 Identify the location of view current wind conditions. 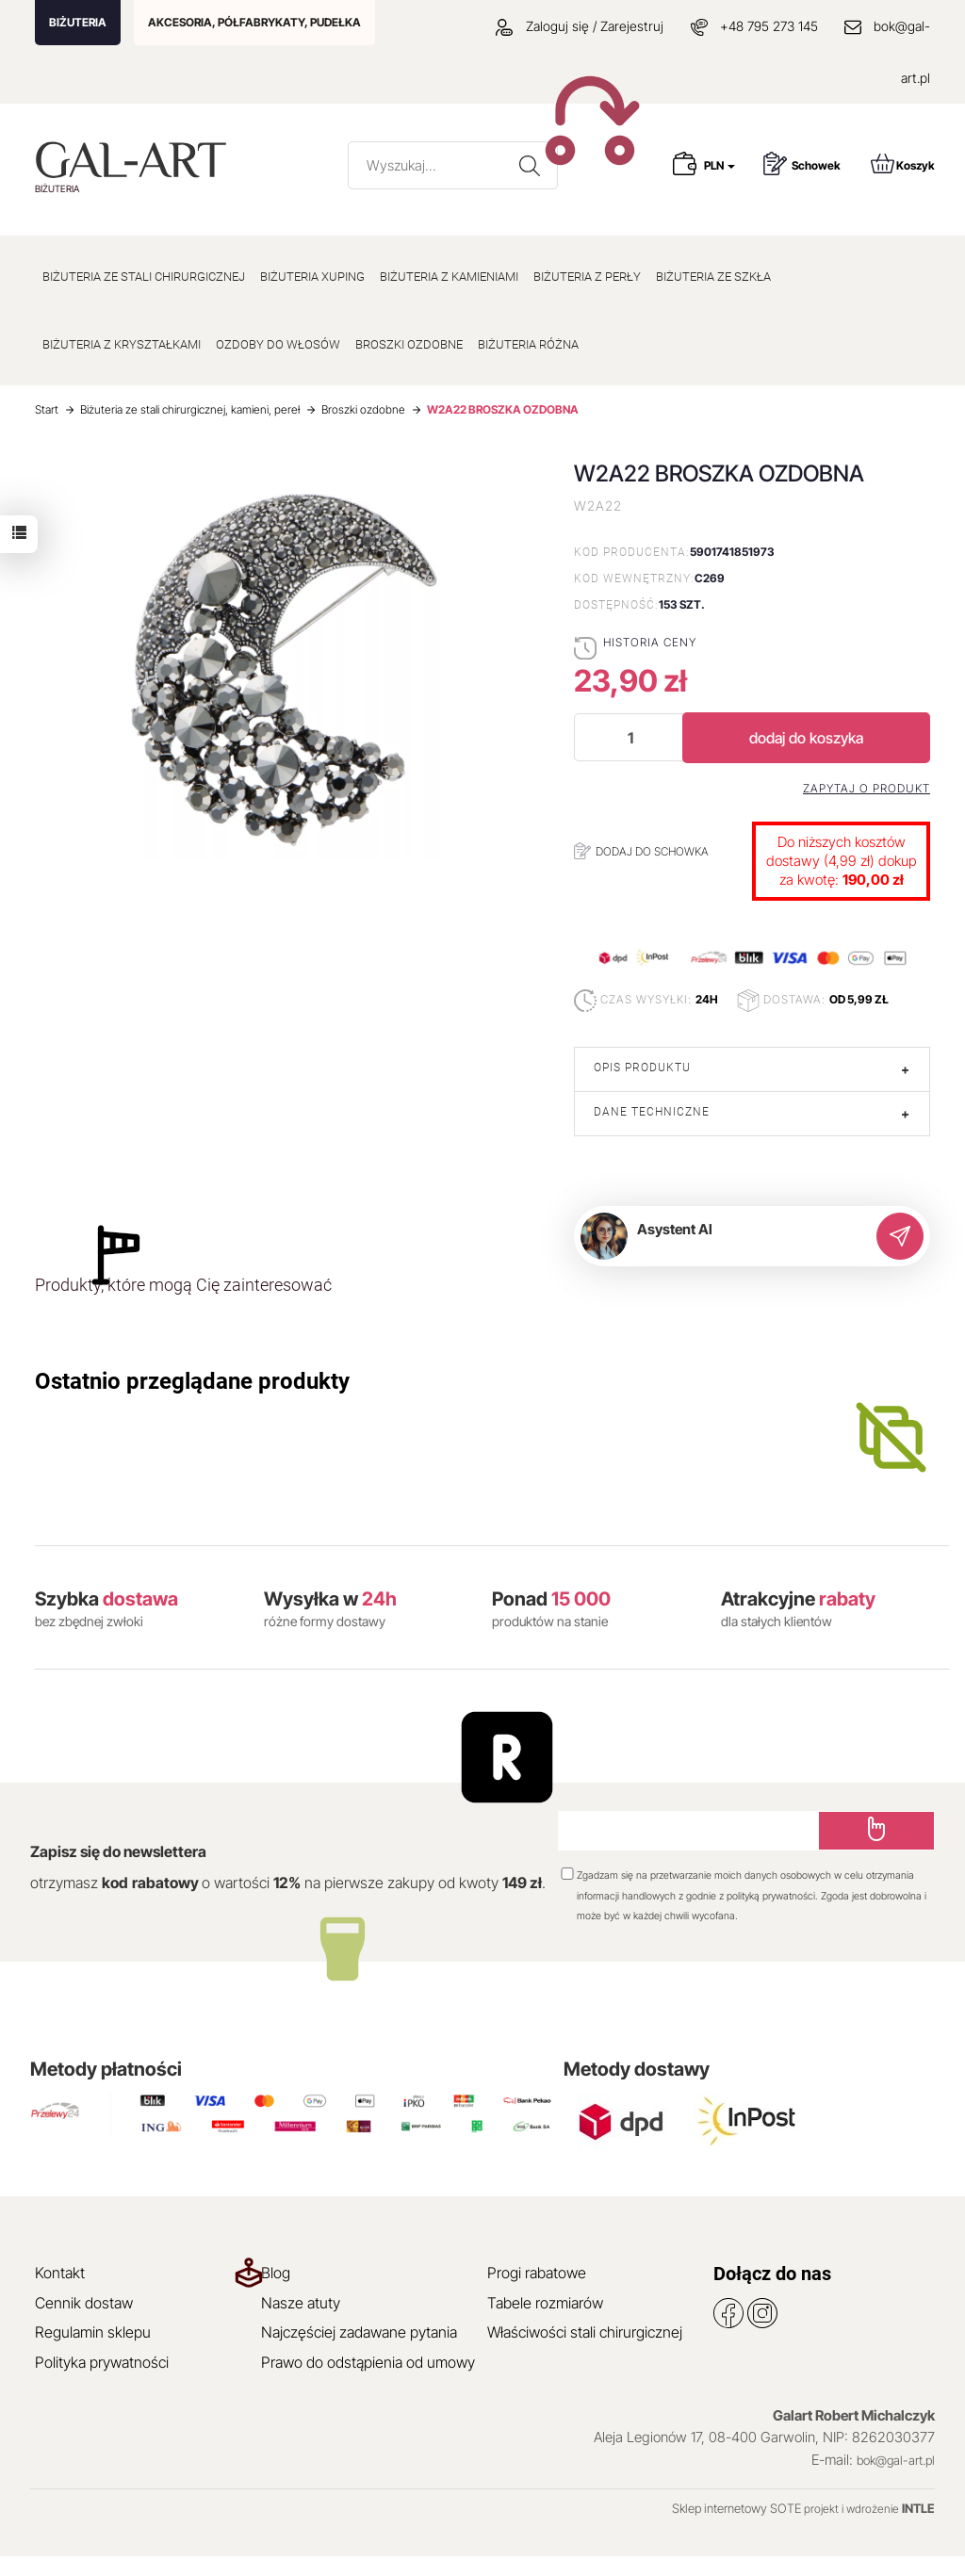
(119, 1255).